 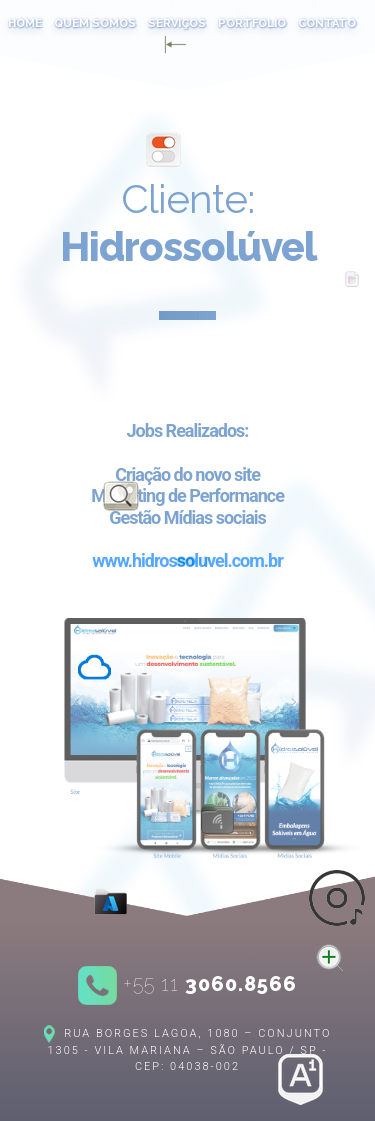 What do you see at coordinates (330, 958) in the screenshot?
I see `zoom in on the current view` at bounding box center [330, 958].